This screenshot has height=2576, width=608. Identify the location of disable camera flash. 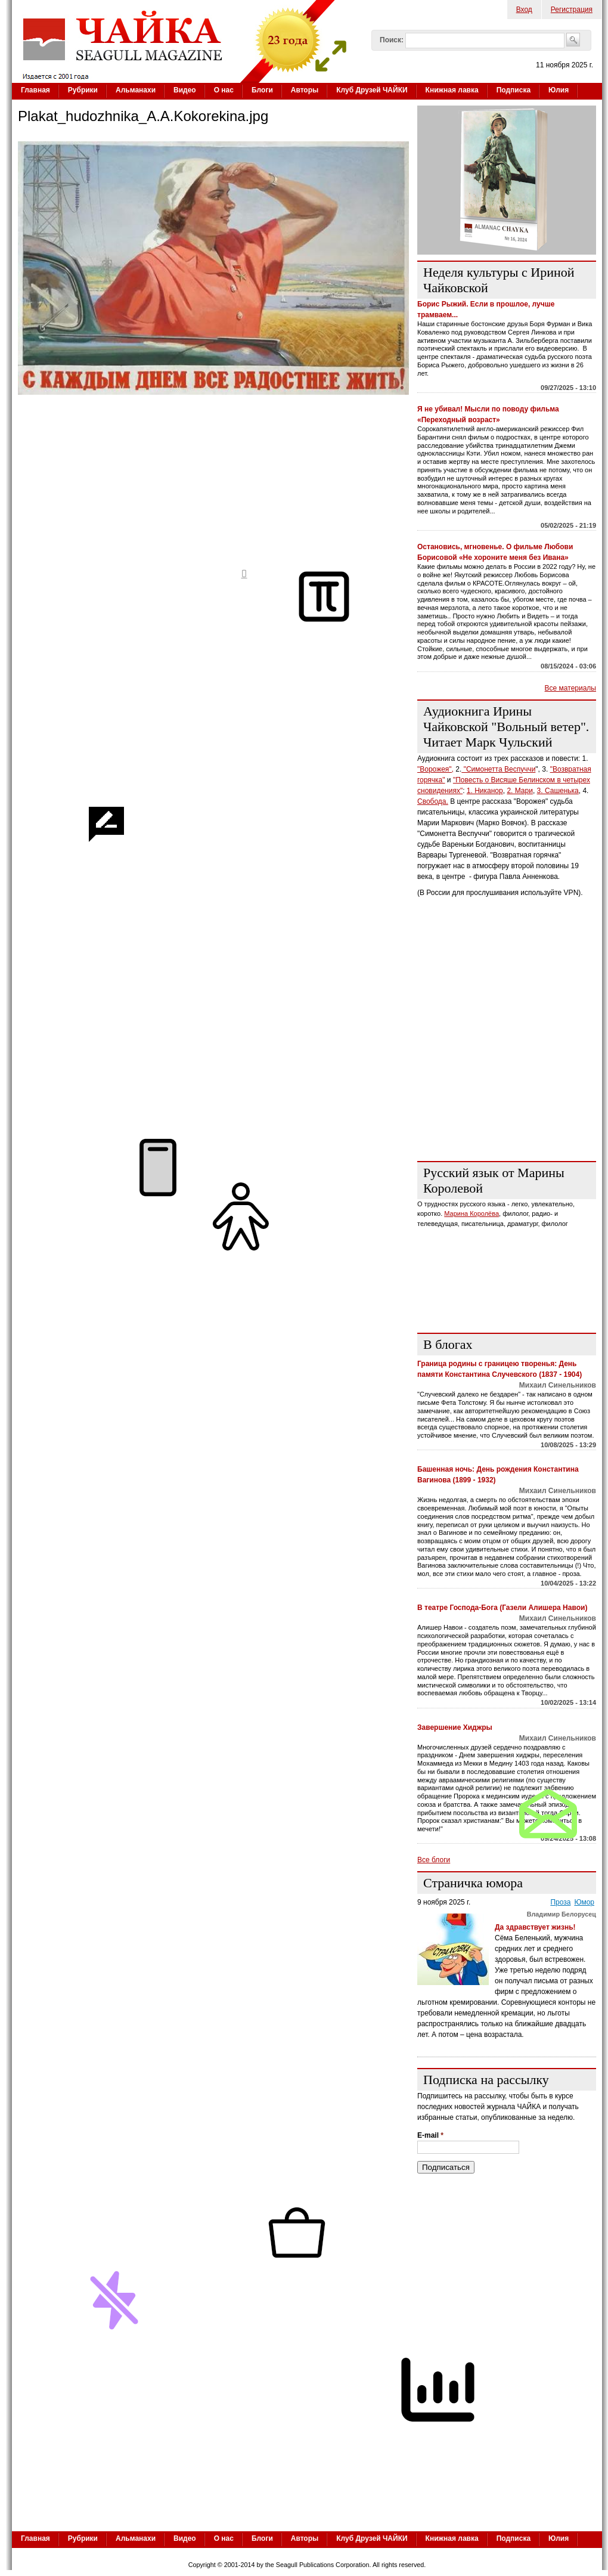
(114, 2300).